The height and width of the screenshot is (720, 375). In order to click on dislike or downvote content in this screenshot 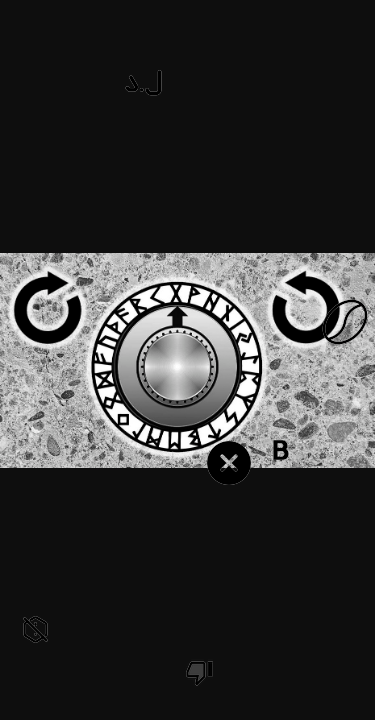, I will do `click(199, 672)`.